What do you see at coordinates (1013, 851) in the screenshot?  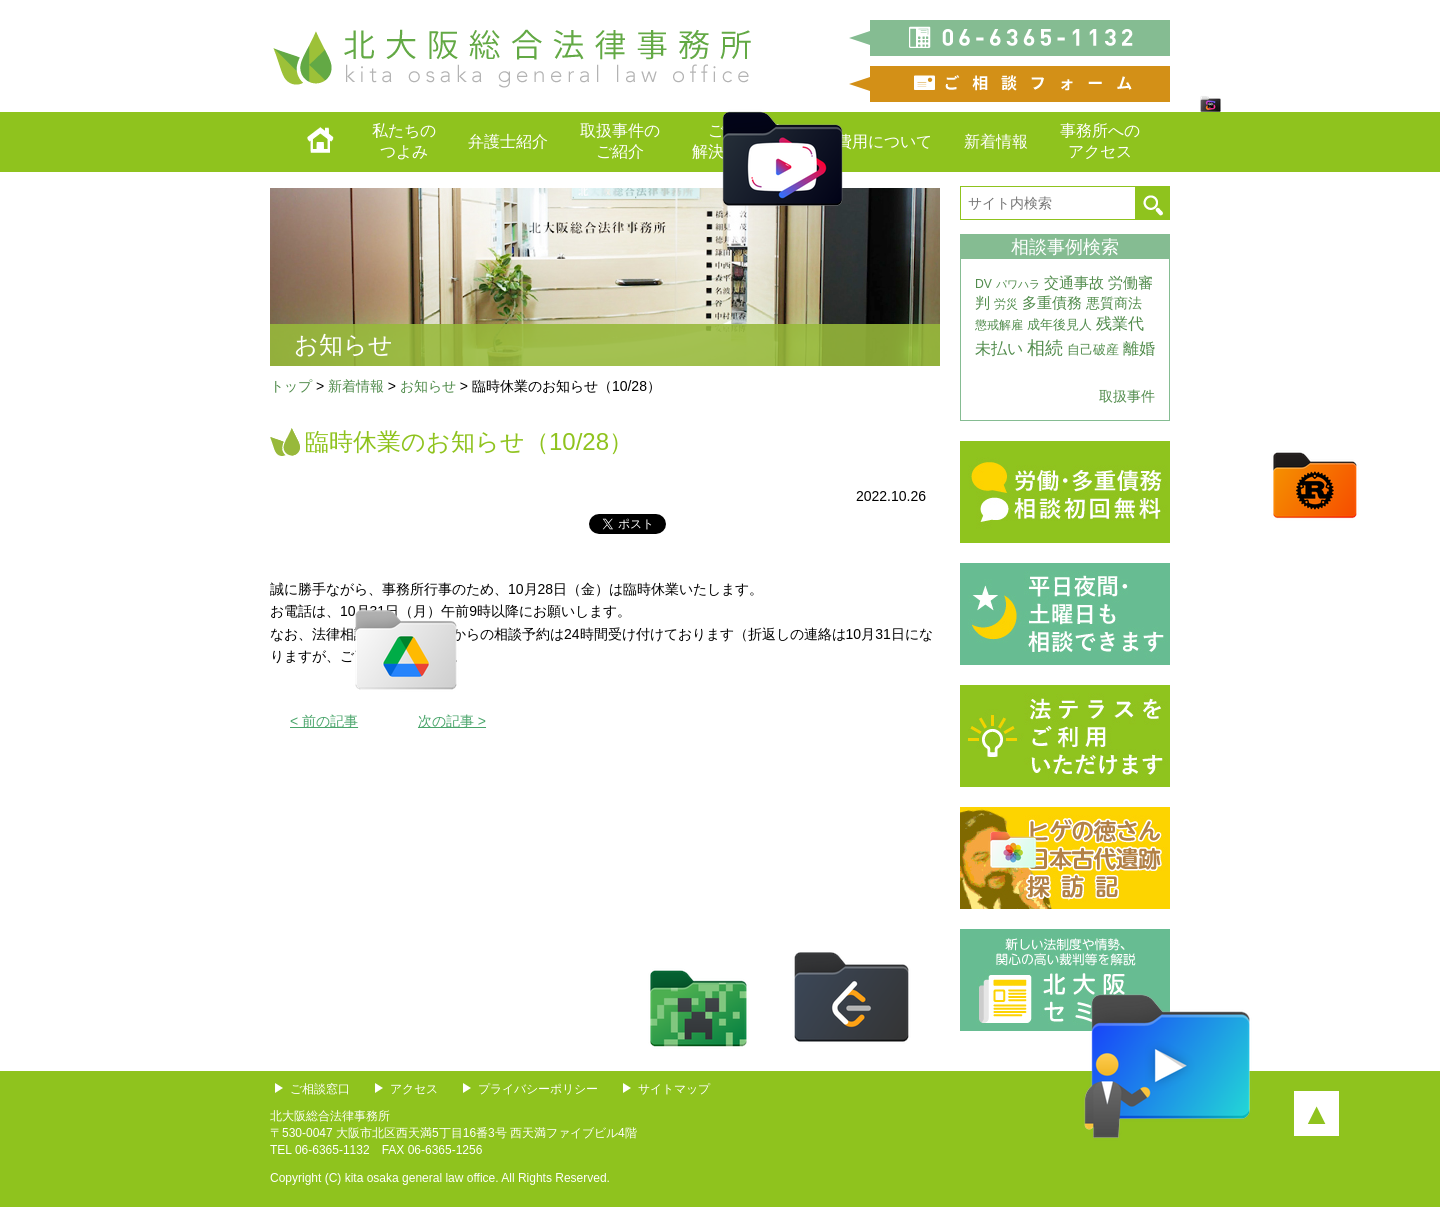 I see `open icloud photos folder` at bounding box center [1013, 851].